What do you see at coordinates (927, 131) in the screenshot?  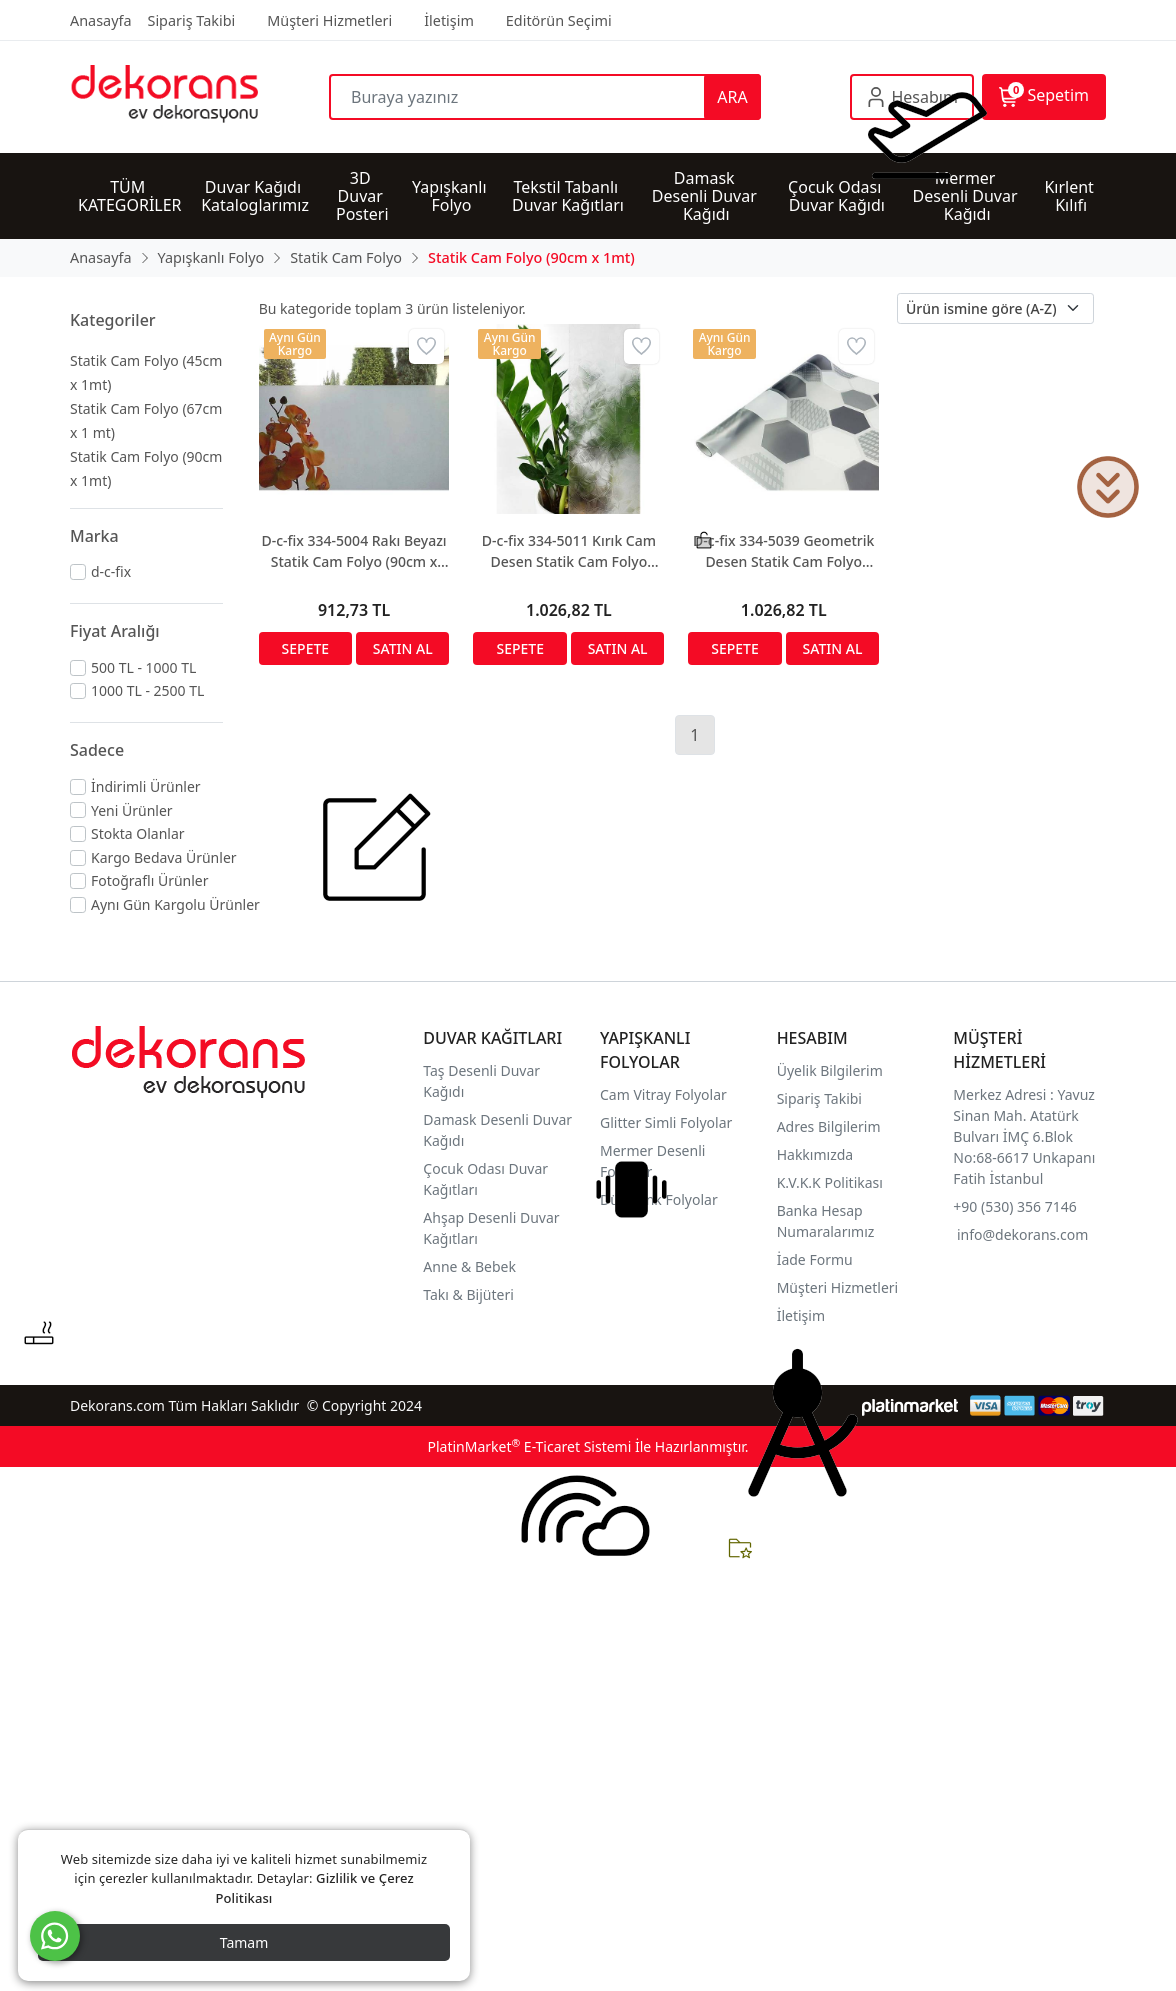 I see `flight departure status` at bounding box center [927, 131].